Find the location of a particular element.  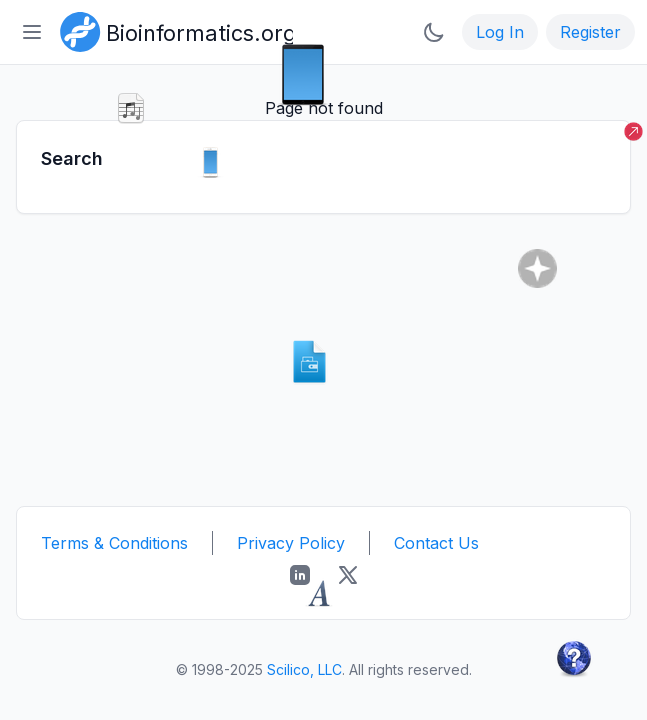

connect to a network or server is located at coordinates (574, 658).